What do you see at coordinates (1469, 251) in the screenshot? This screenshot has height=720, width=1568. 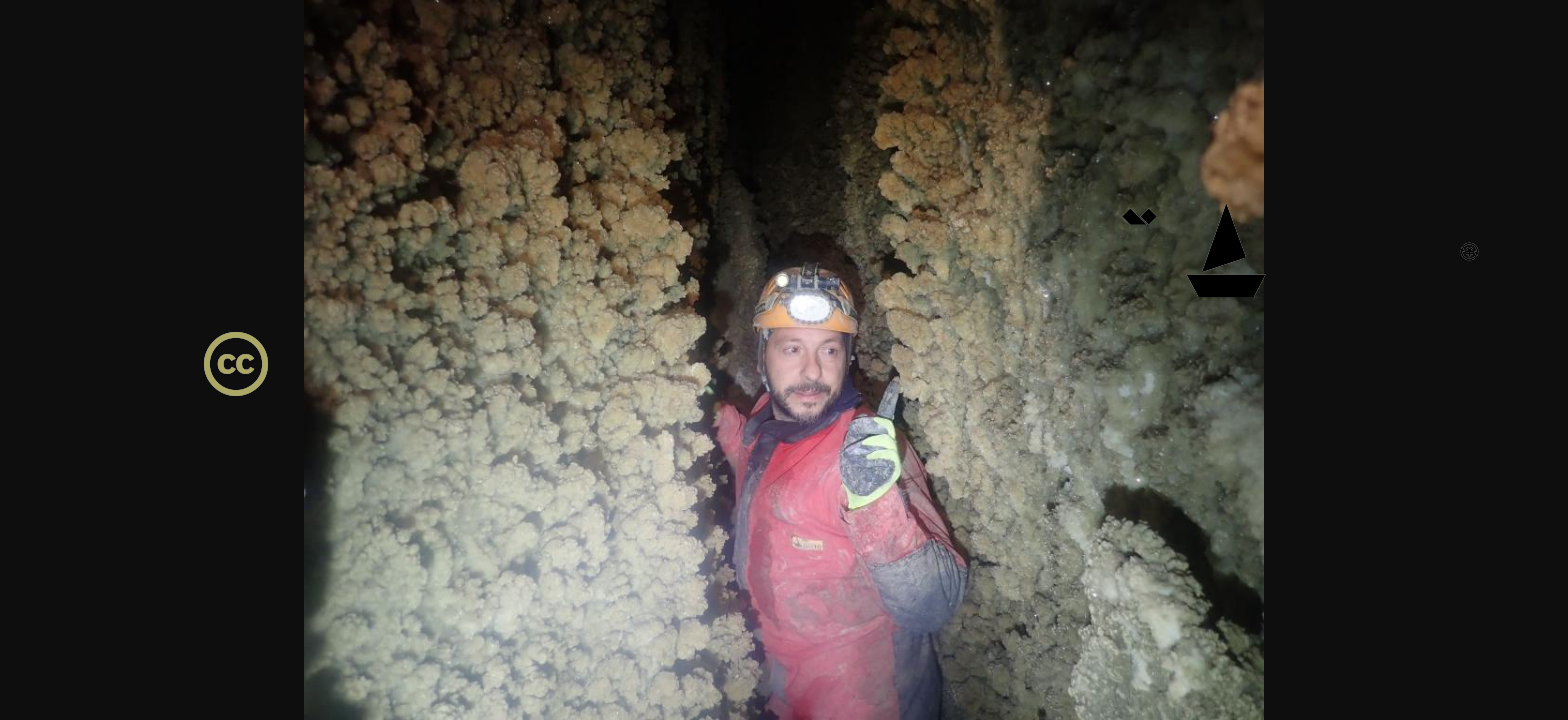 I see `convert currency to Chinese yuan` at bounding box center [1469, 251].